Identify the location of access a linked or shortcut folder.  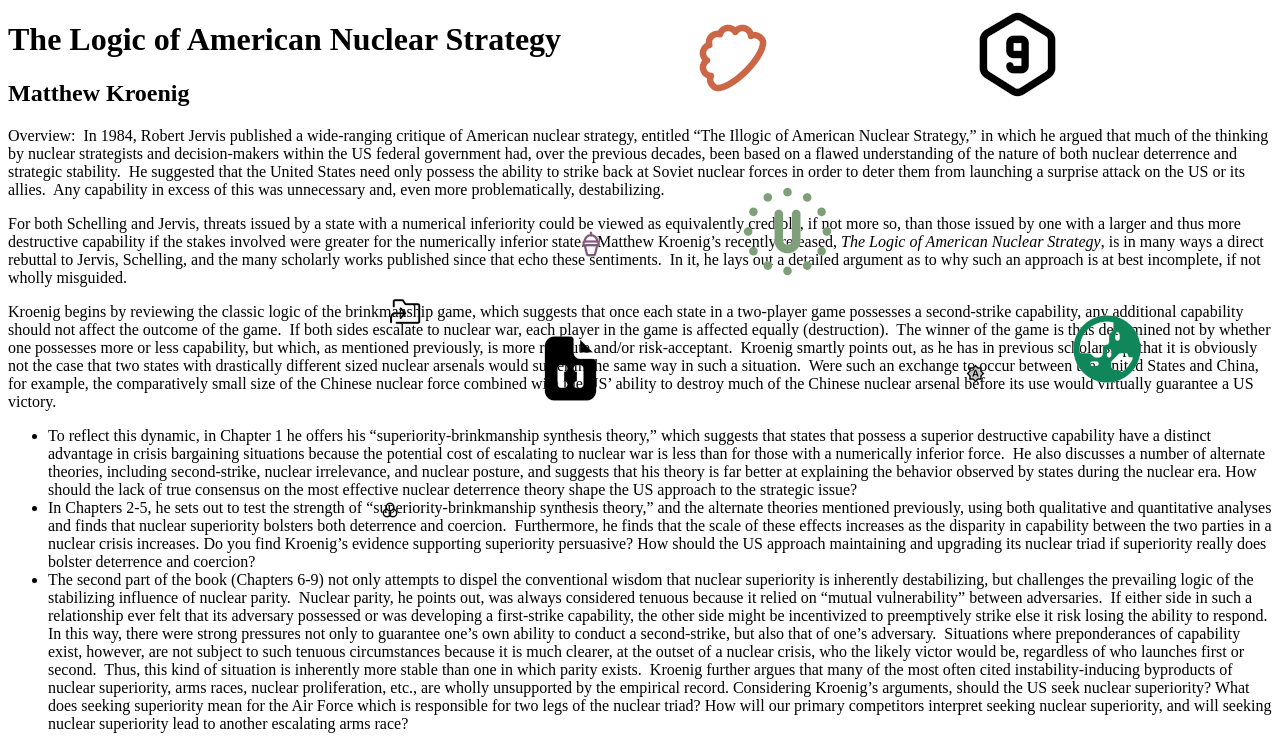
(406, 311).